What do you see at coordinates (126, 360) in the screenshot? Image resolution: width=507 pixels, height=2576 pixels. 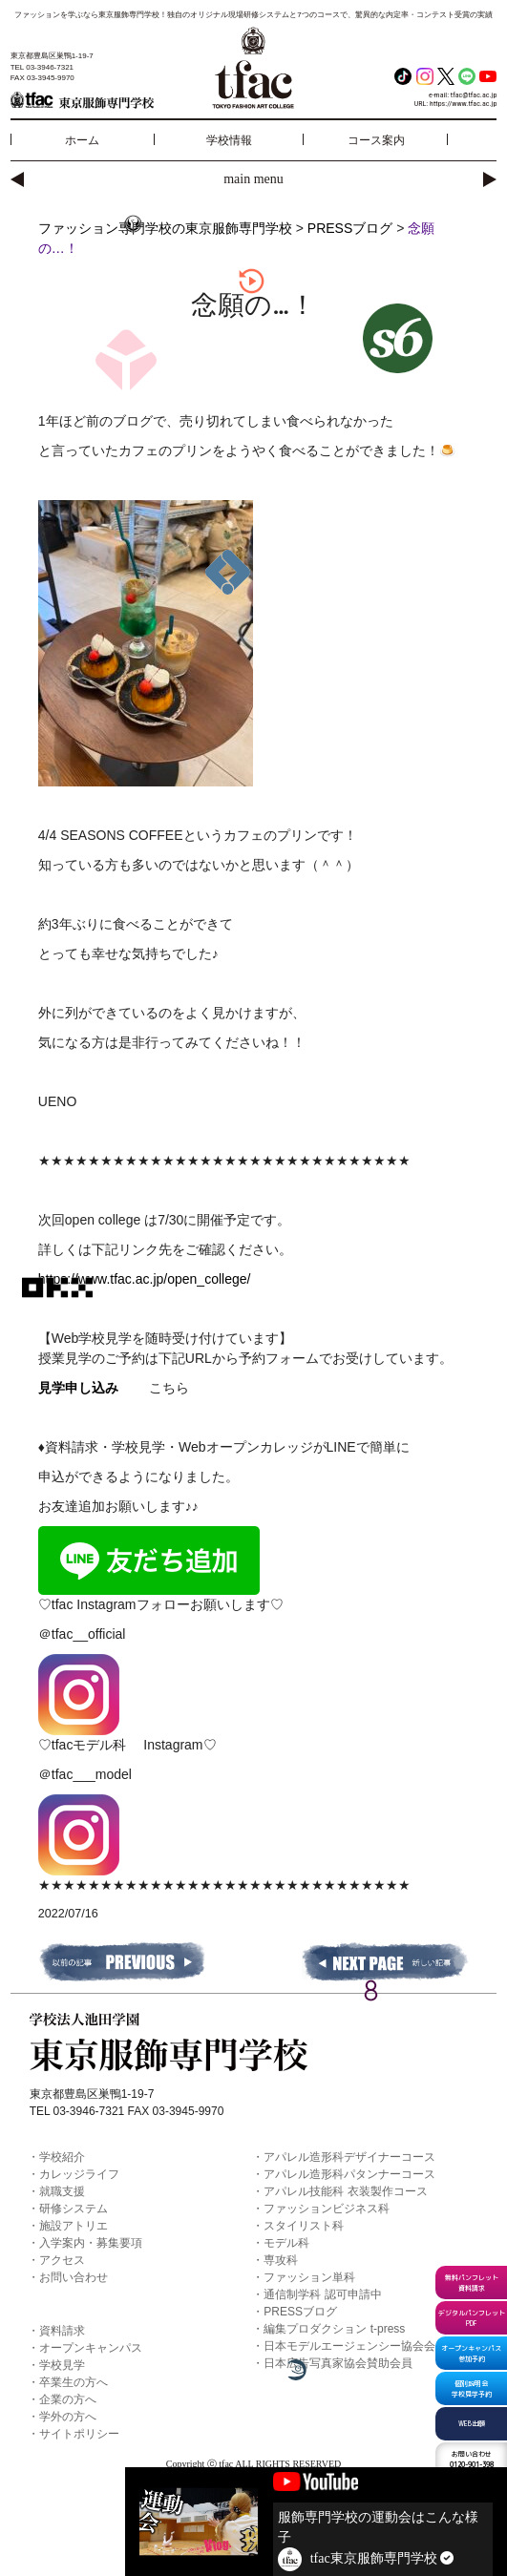 I see `blockchain.com logo` at bounding box center [126, 360].